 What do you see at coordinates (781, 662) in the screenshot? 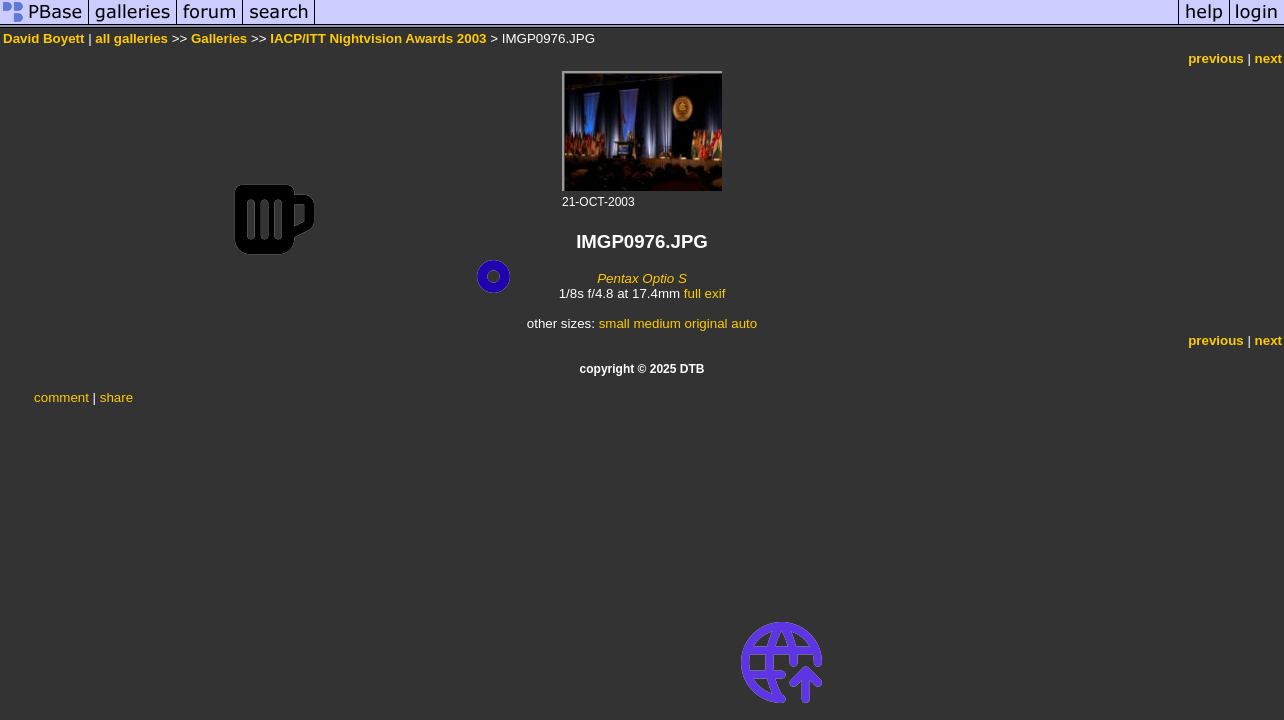
I see `upload content to the web` at bounding box center [781, 662].